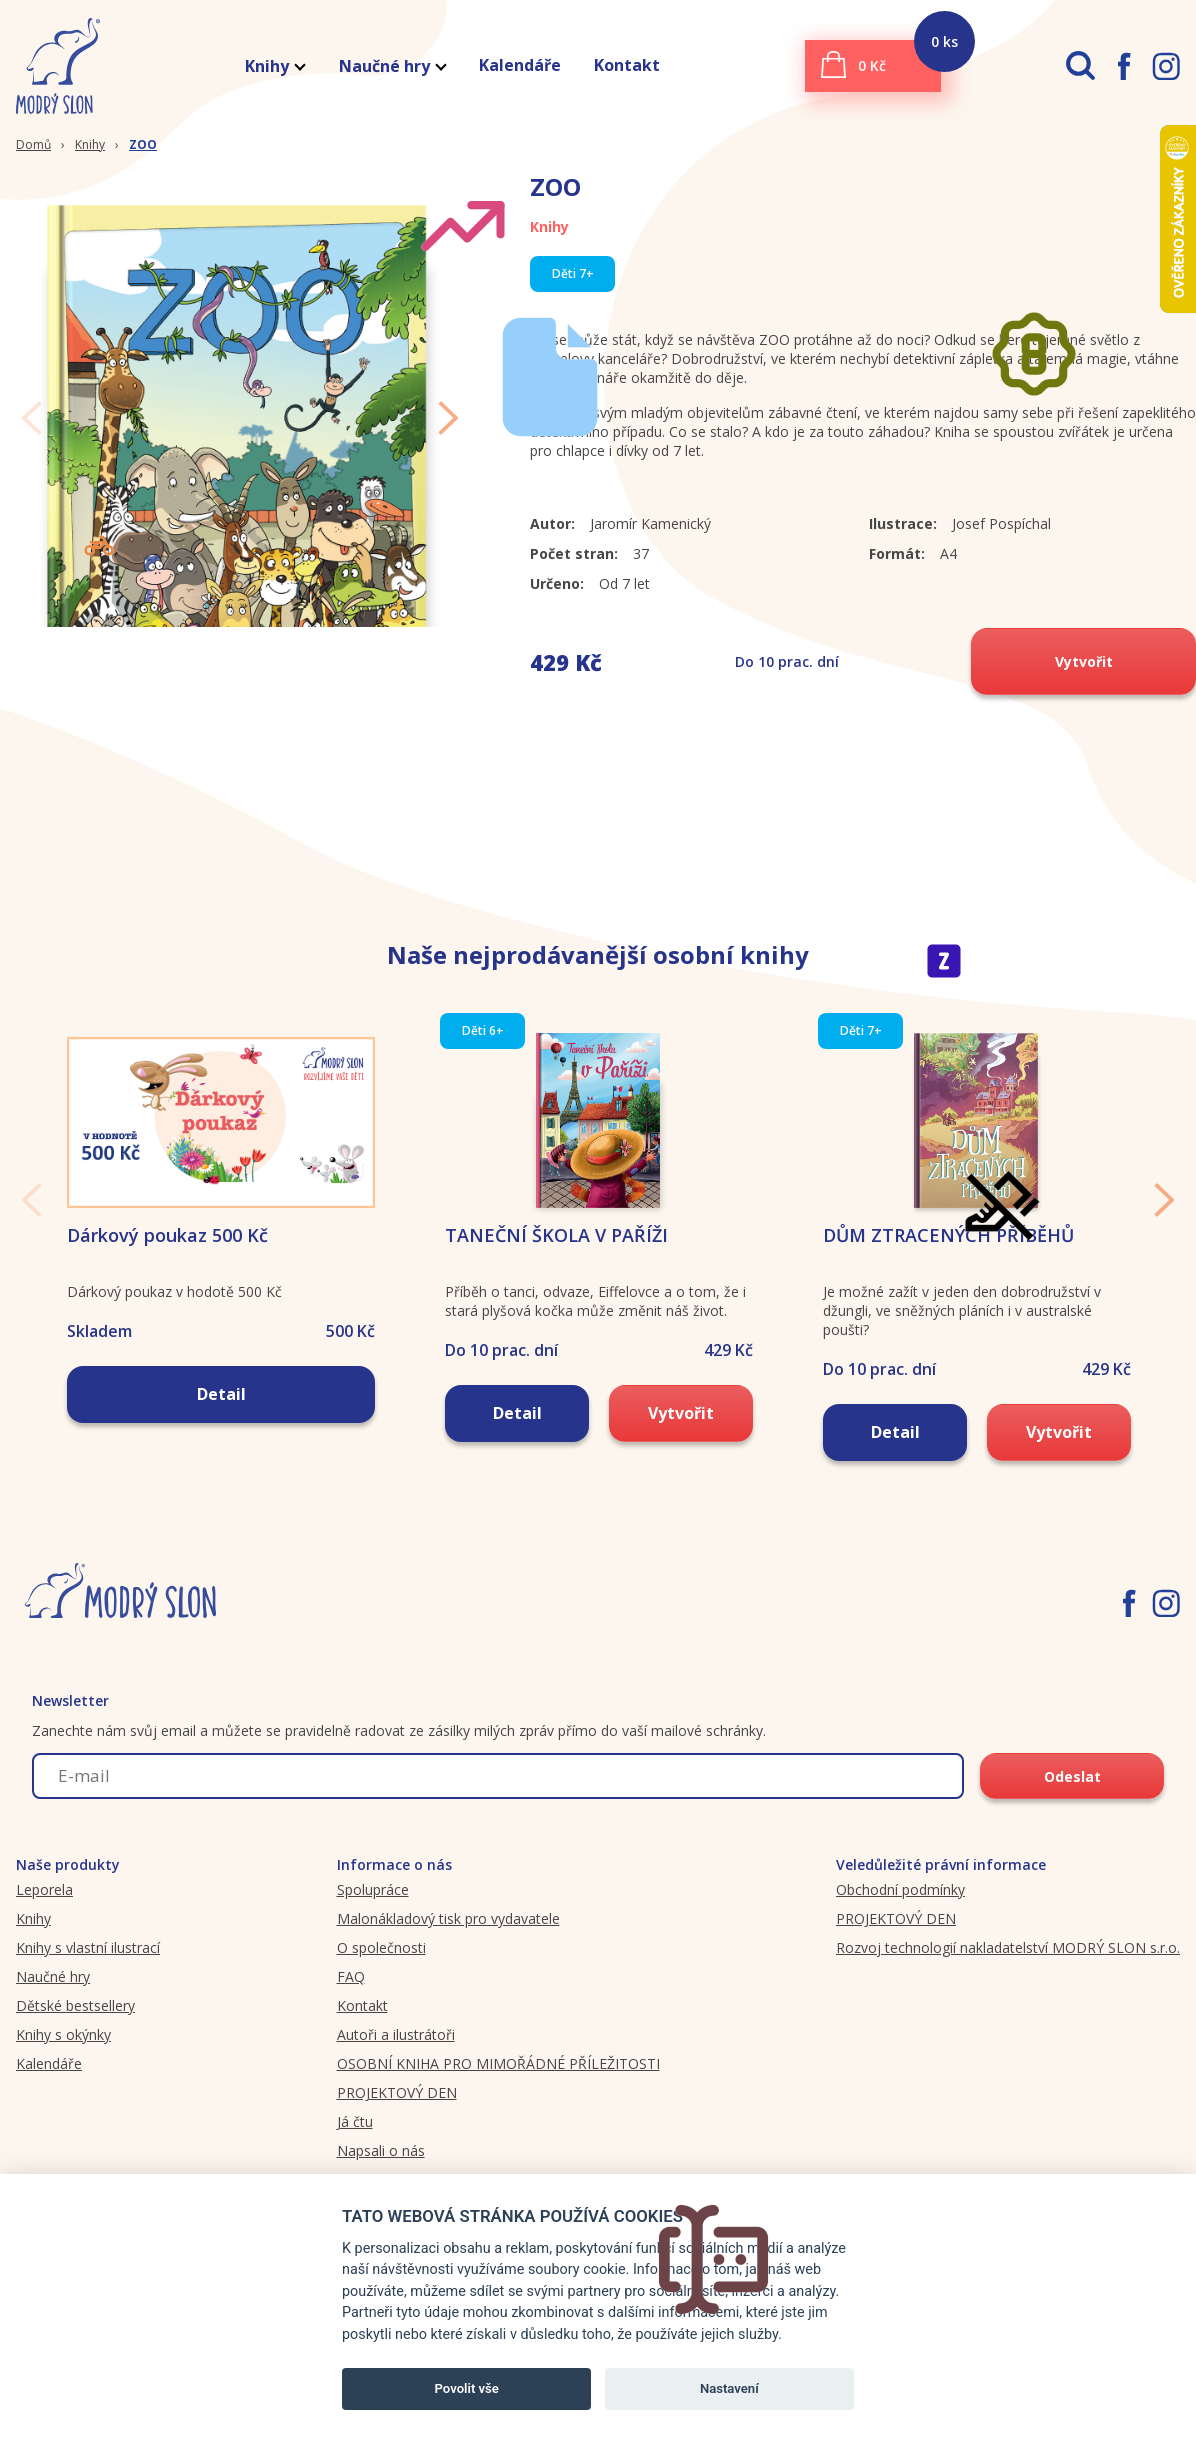 The image size is (1196, 2442). Describe the element at coordinates (944, 961) in the screenshot. I see `represents the letter Z in a keyboard or text input` at that location.